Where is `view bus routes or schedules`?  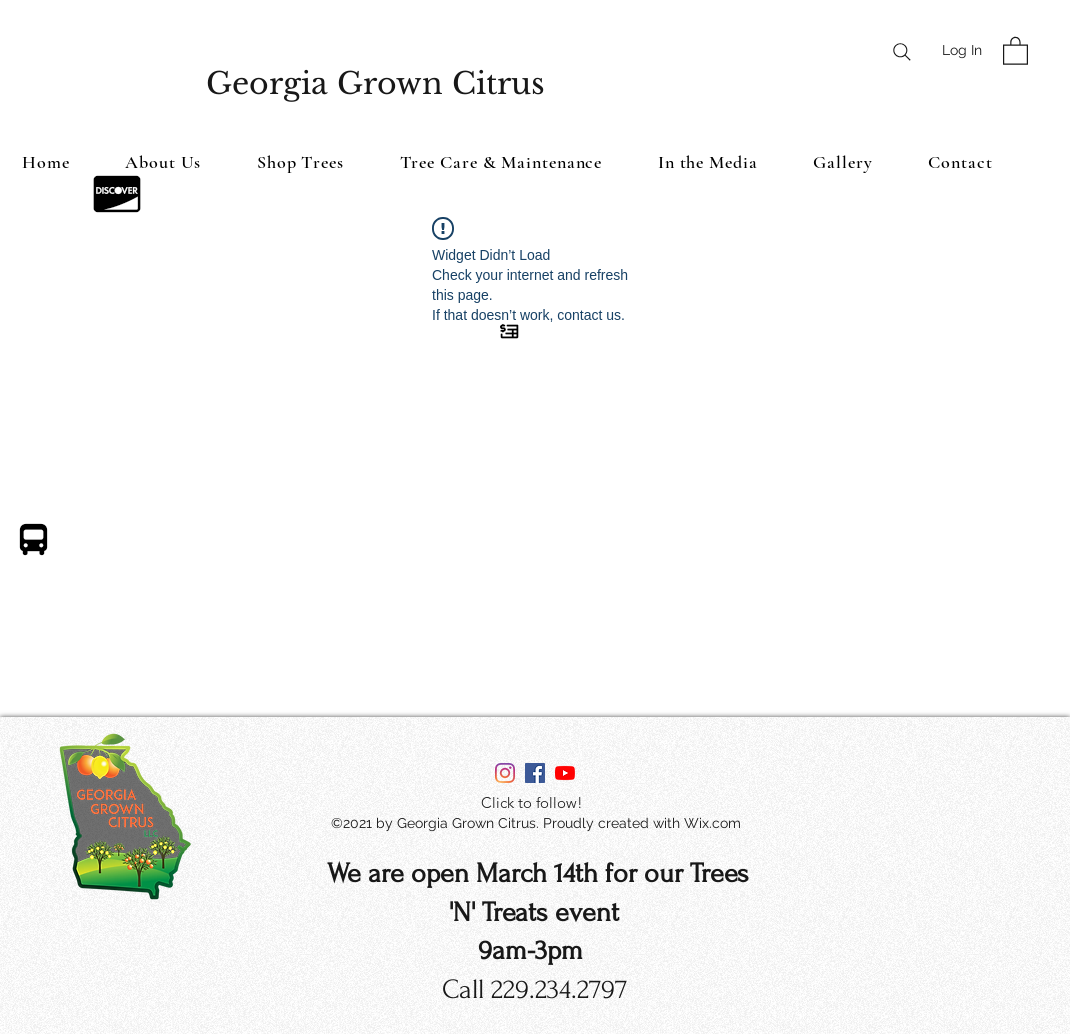
view bus routes or schedules is located at coordinates (33, 539).